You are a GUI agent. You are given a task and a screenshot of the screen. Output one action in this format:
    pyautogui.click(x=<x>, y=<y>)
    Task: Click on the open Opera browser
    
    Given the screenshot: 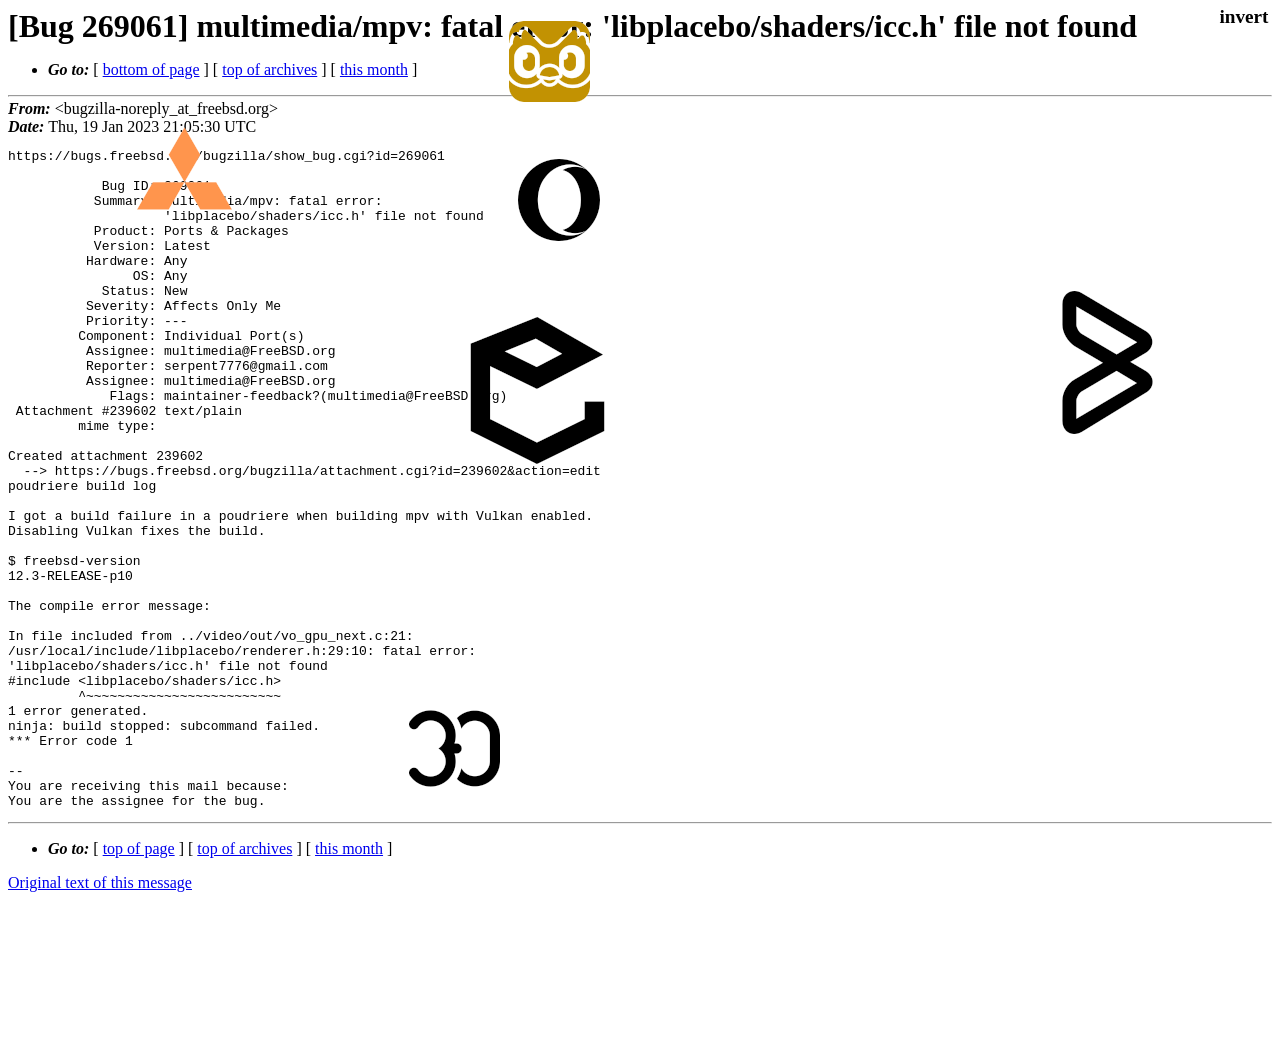 What is the action you would take?
    pyautogui.click(x=559, y=200)
    